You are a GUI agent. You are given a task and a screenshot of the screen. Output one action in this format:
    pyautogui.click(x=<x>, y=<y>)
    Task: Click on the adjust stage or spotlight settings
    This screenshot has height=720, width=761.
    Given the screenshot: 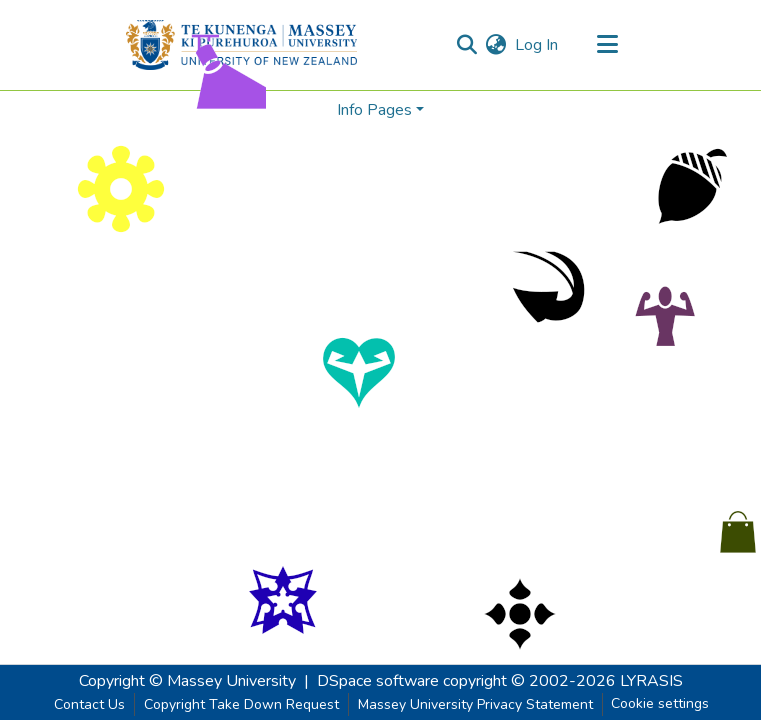 What is the action you would take?
    pyautogui.click(x=229, y=72)
    